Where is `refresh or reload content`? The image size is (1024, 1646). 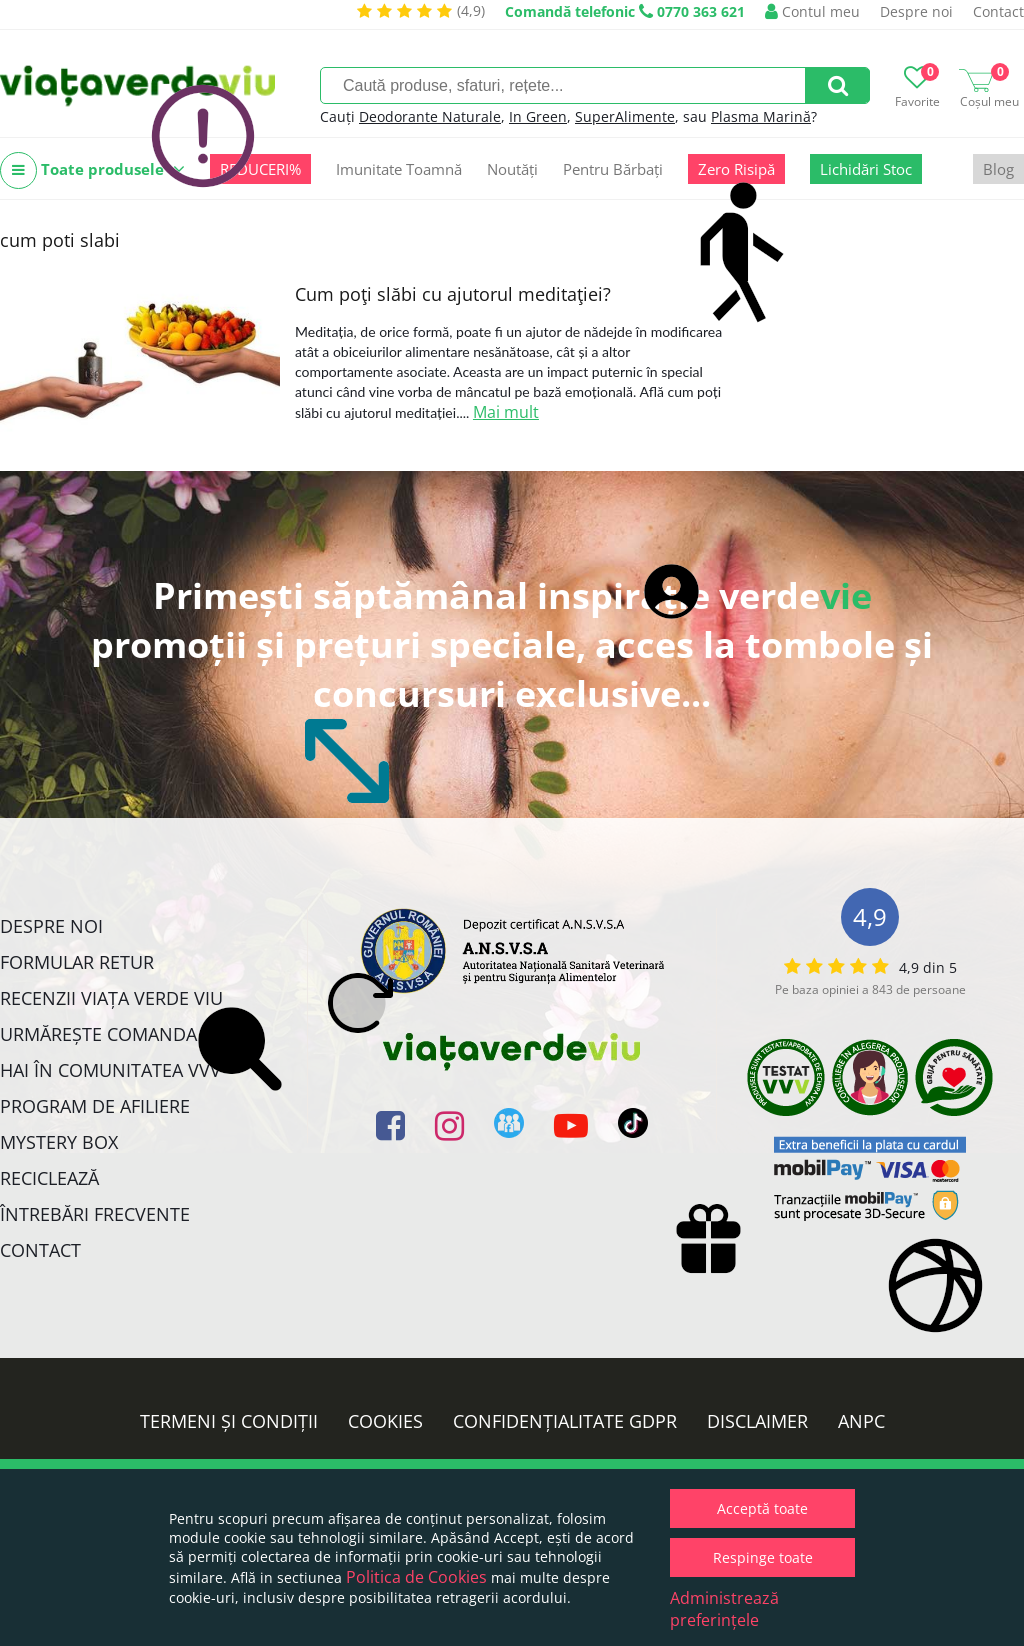 refresh or reload content is located at coordinates (358, 1003).